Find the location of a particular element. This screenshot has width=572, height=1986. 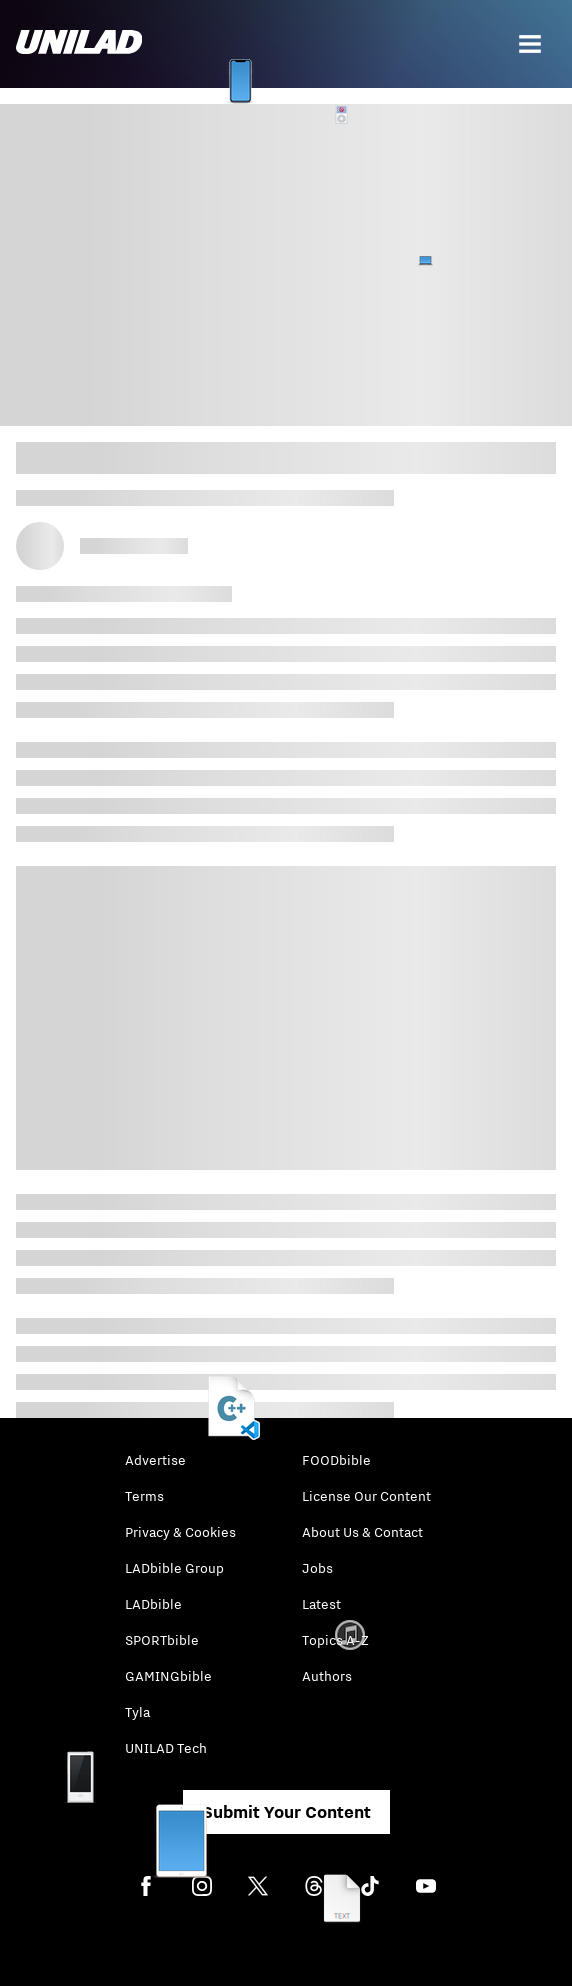

generic file type template icon is located at coordinates (342, 1899).